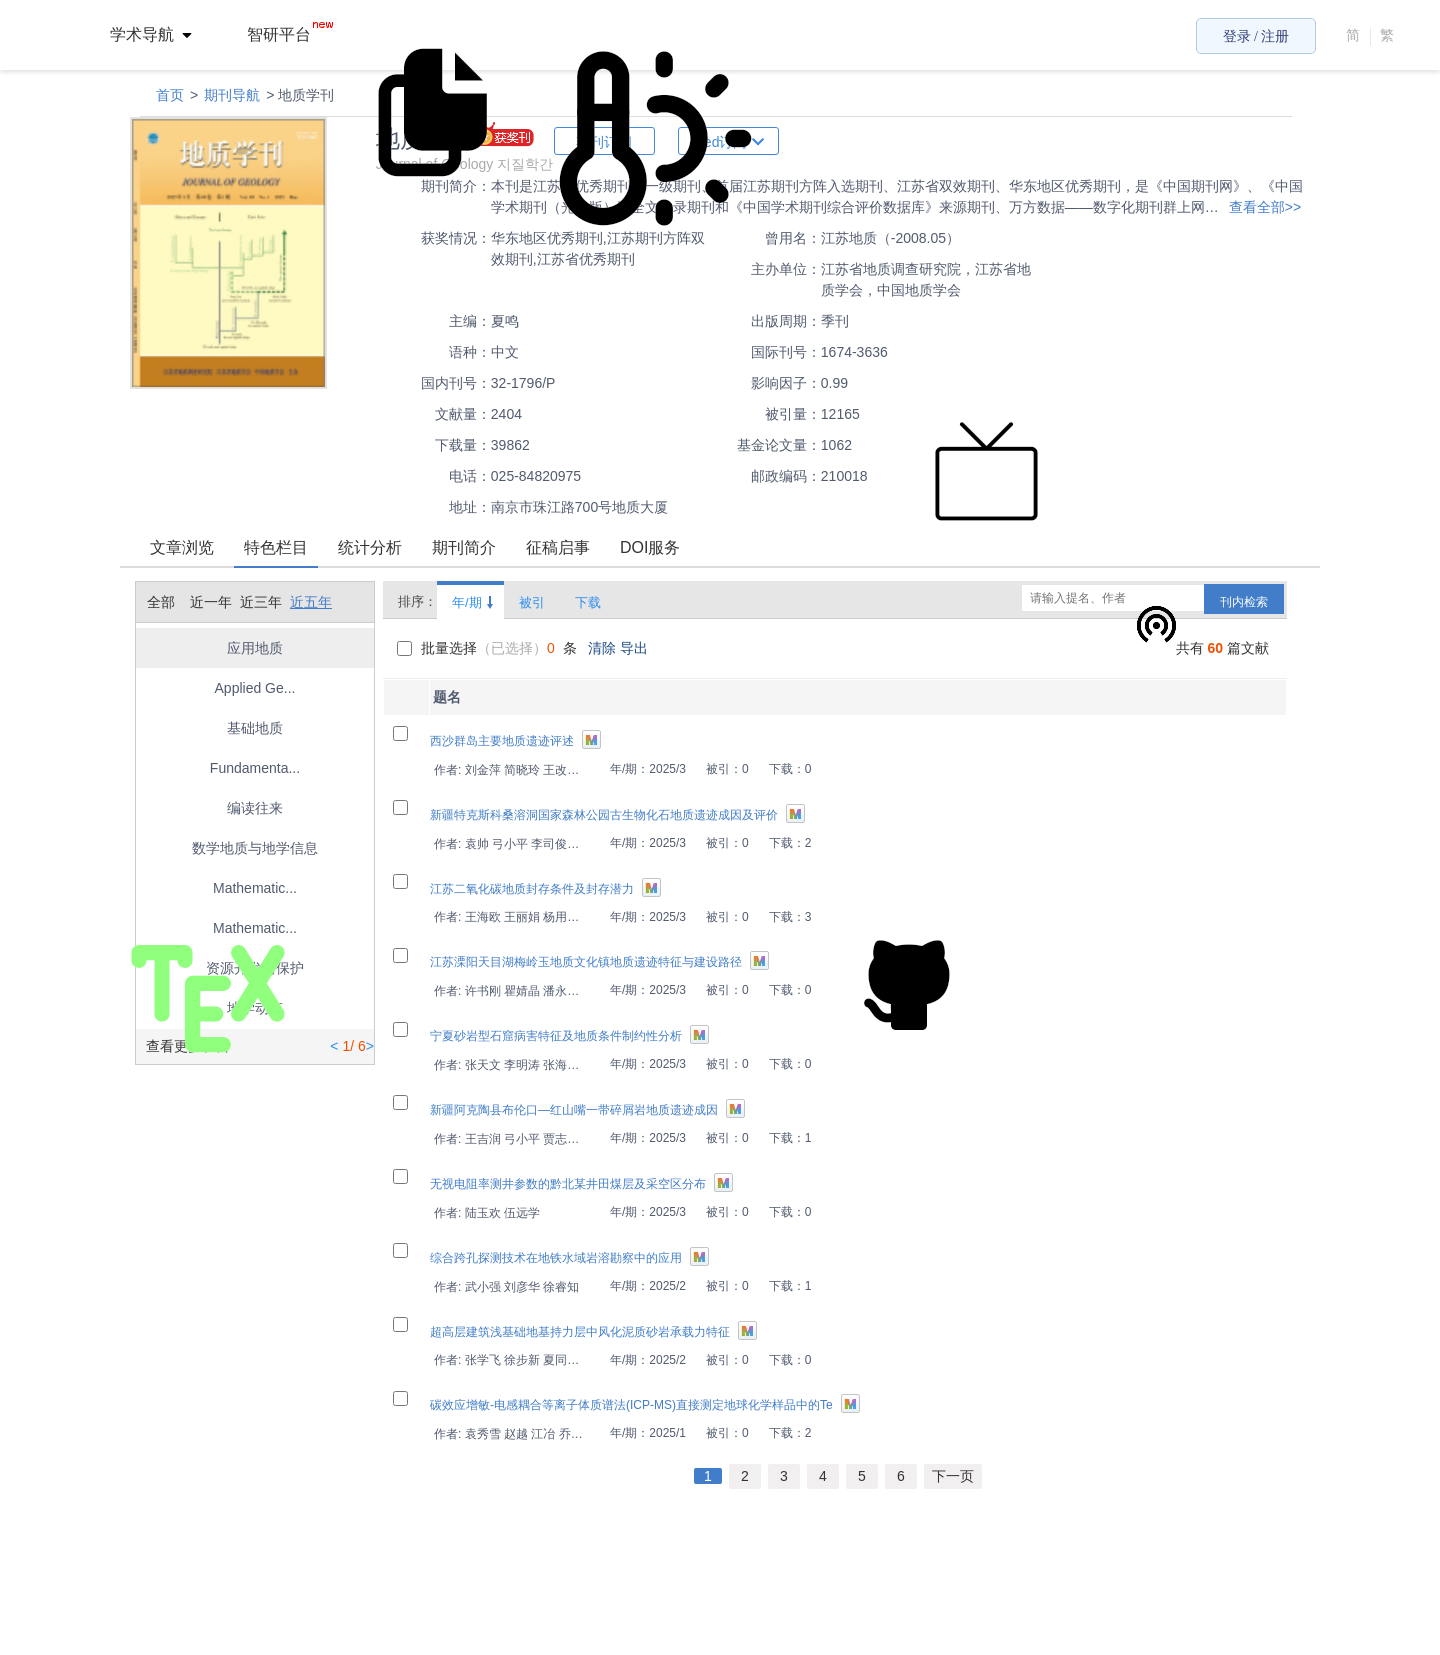 Image resolution: width=1440 pixels, height=1655 pixels. I want to click on format document using TeX typesetting, so click(208, 991).